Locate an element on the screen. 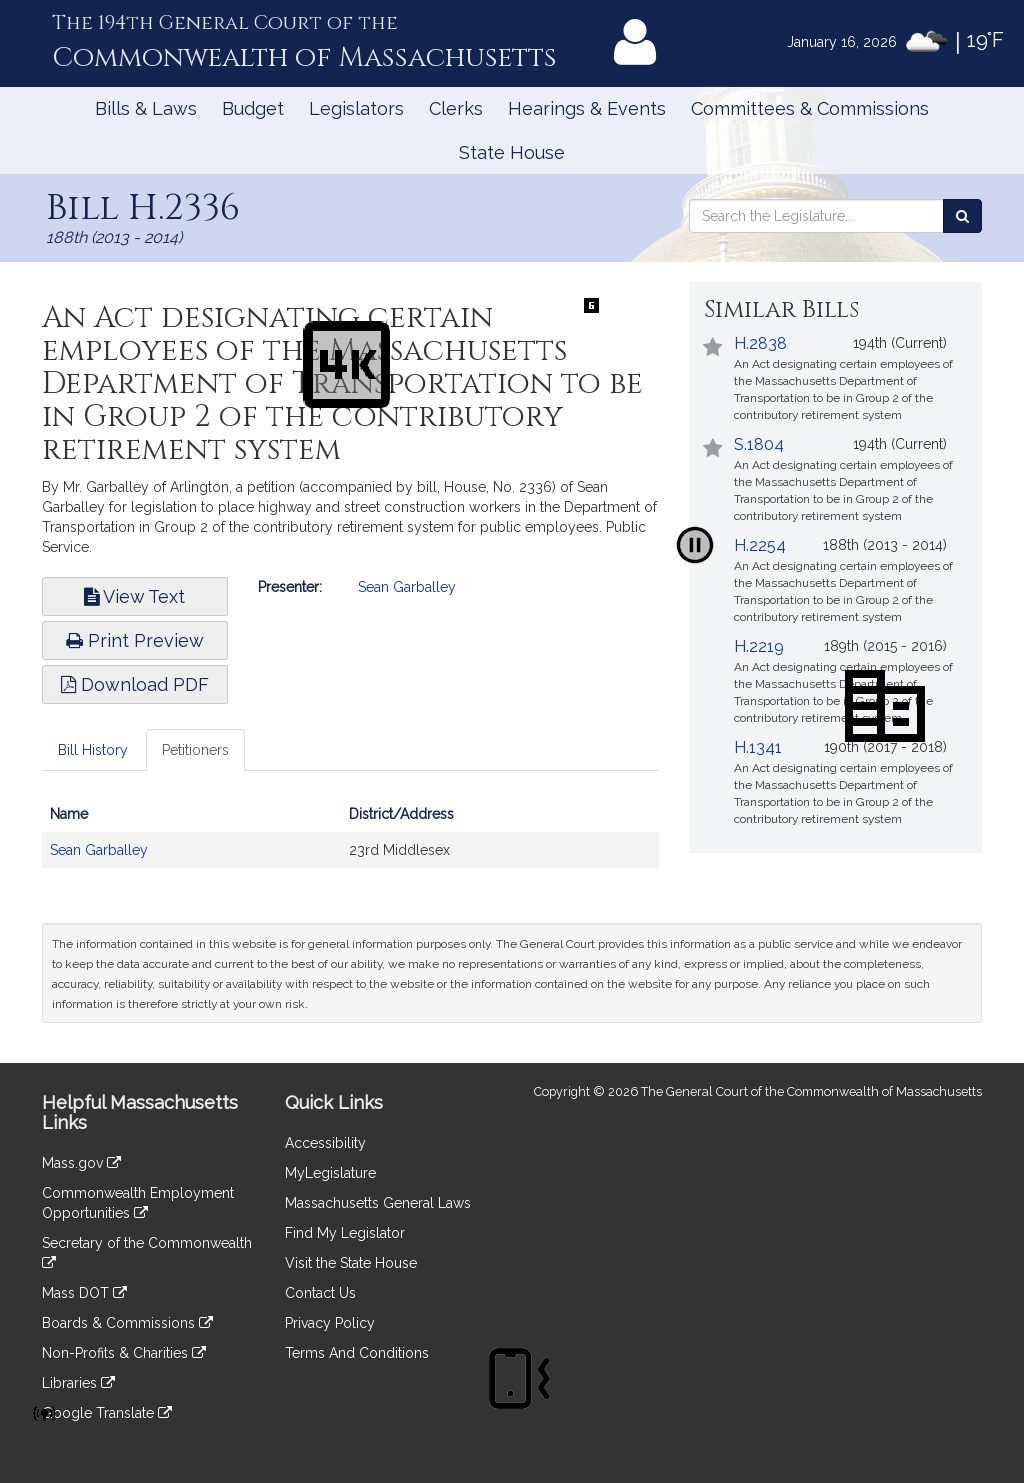  phone is on vibrate mode is located at coordinates (519, 1378).